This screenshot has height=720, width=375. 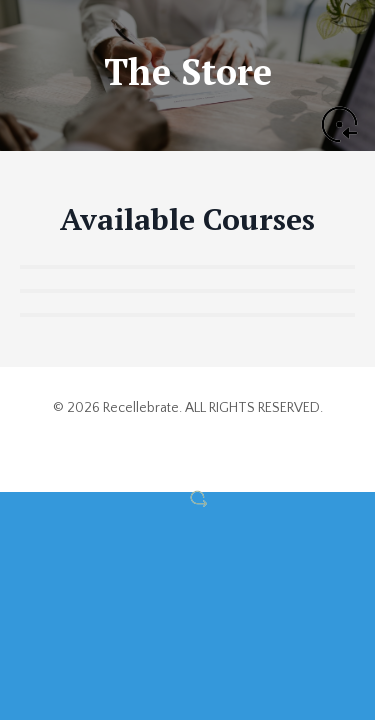 I want to click on indicates an issue is tracked by another issue, so click(x=339, y=124).